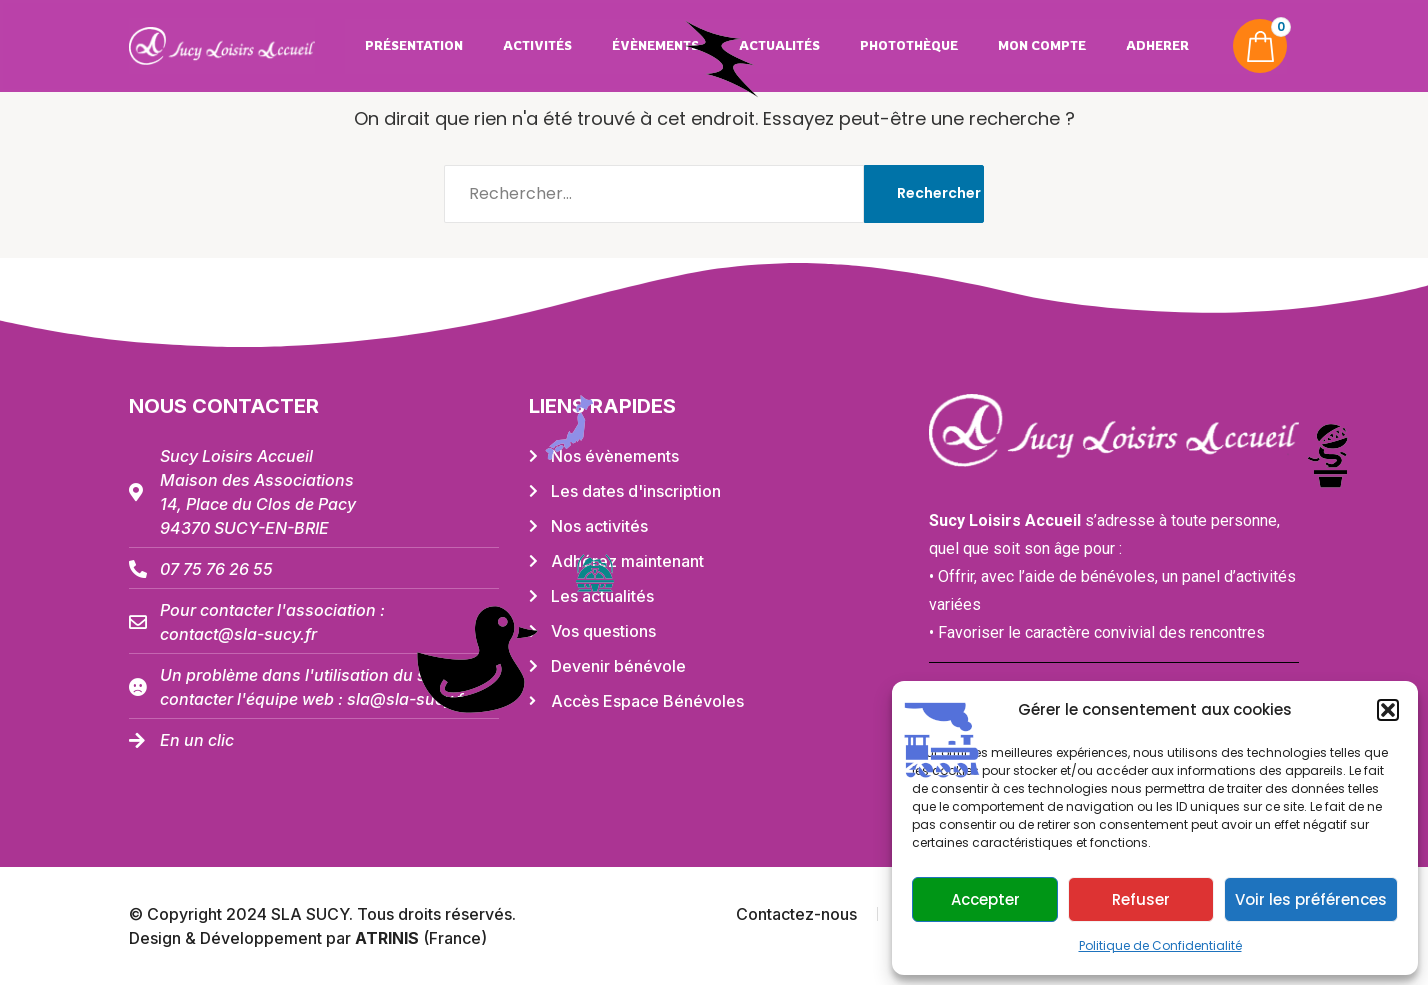 This screenshot has height=985, width=1428. I want to click on access train or railway games, so click(942, 740).